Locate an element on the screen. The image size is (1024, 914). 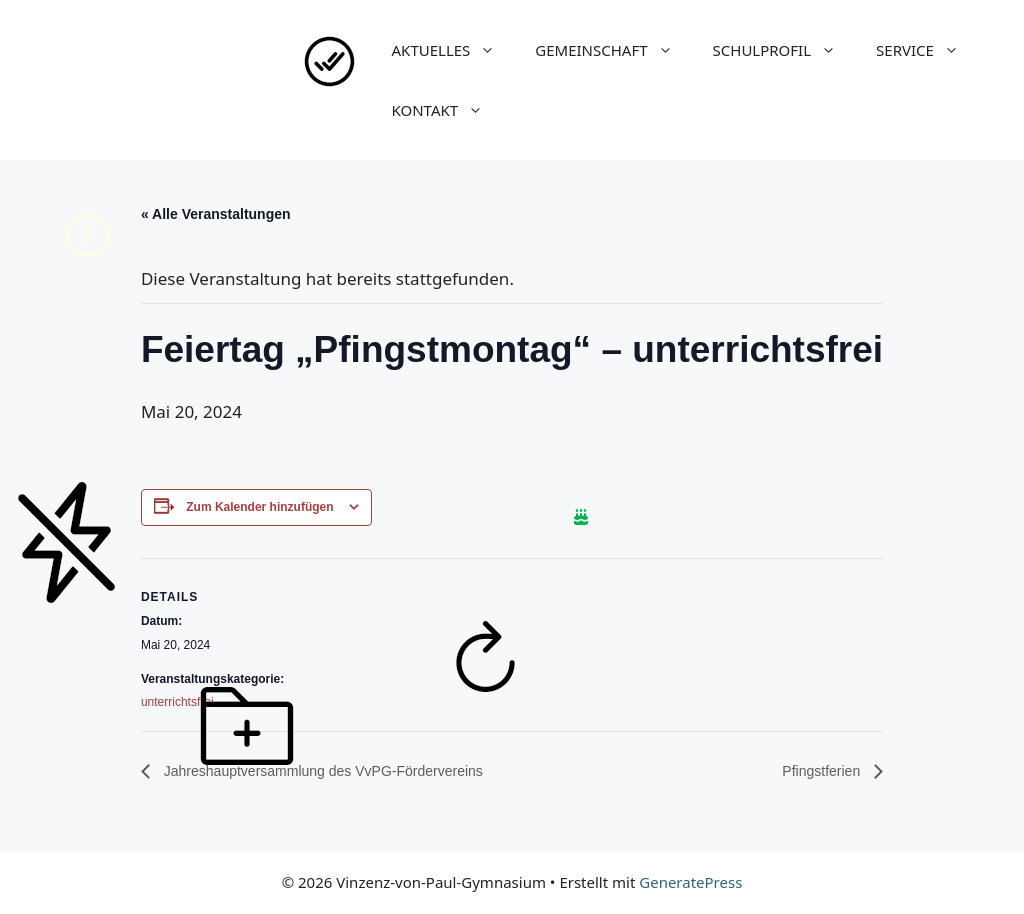
refresh the current page or content is located at coordinates (485, 656).